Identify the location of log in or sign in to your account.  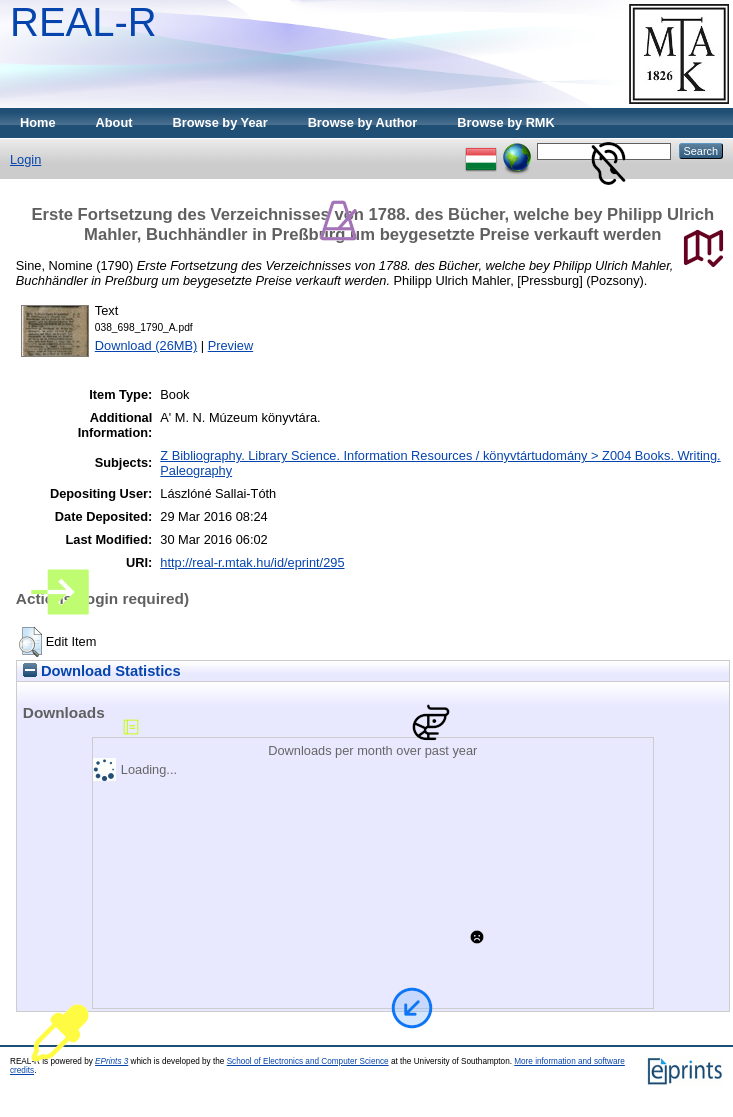
(60, 592).